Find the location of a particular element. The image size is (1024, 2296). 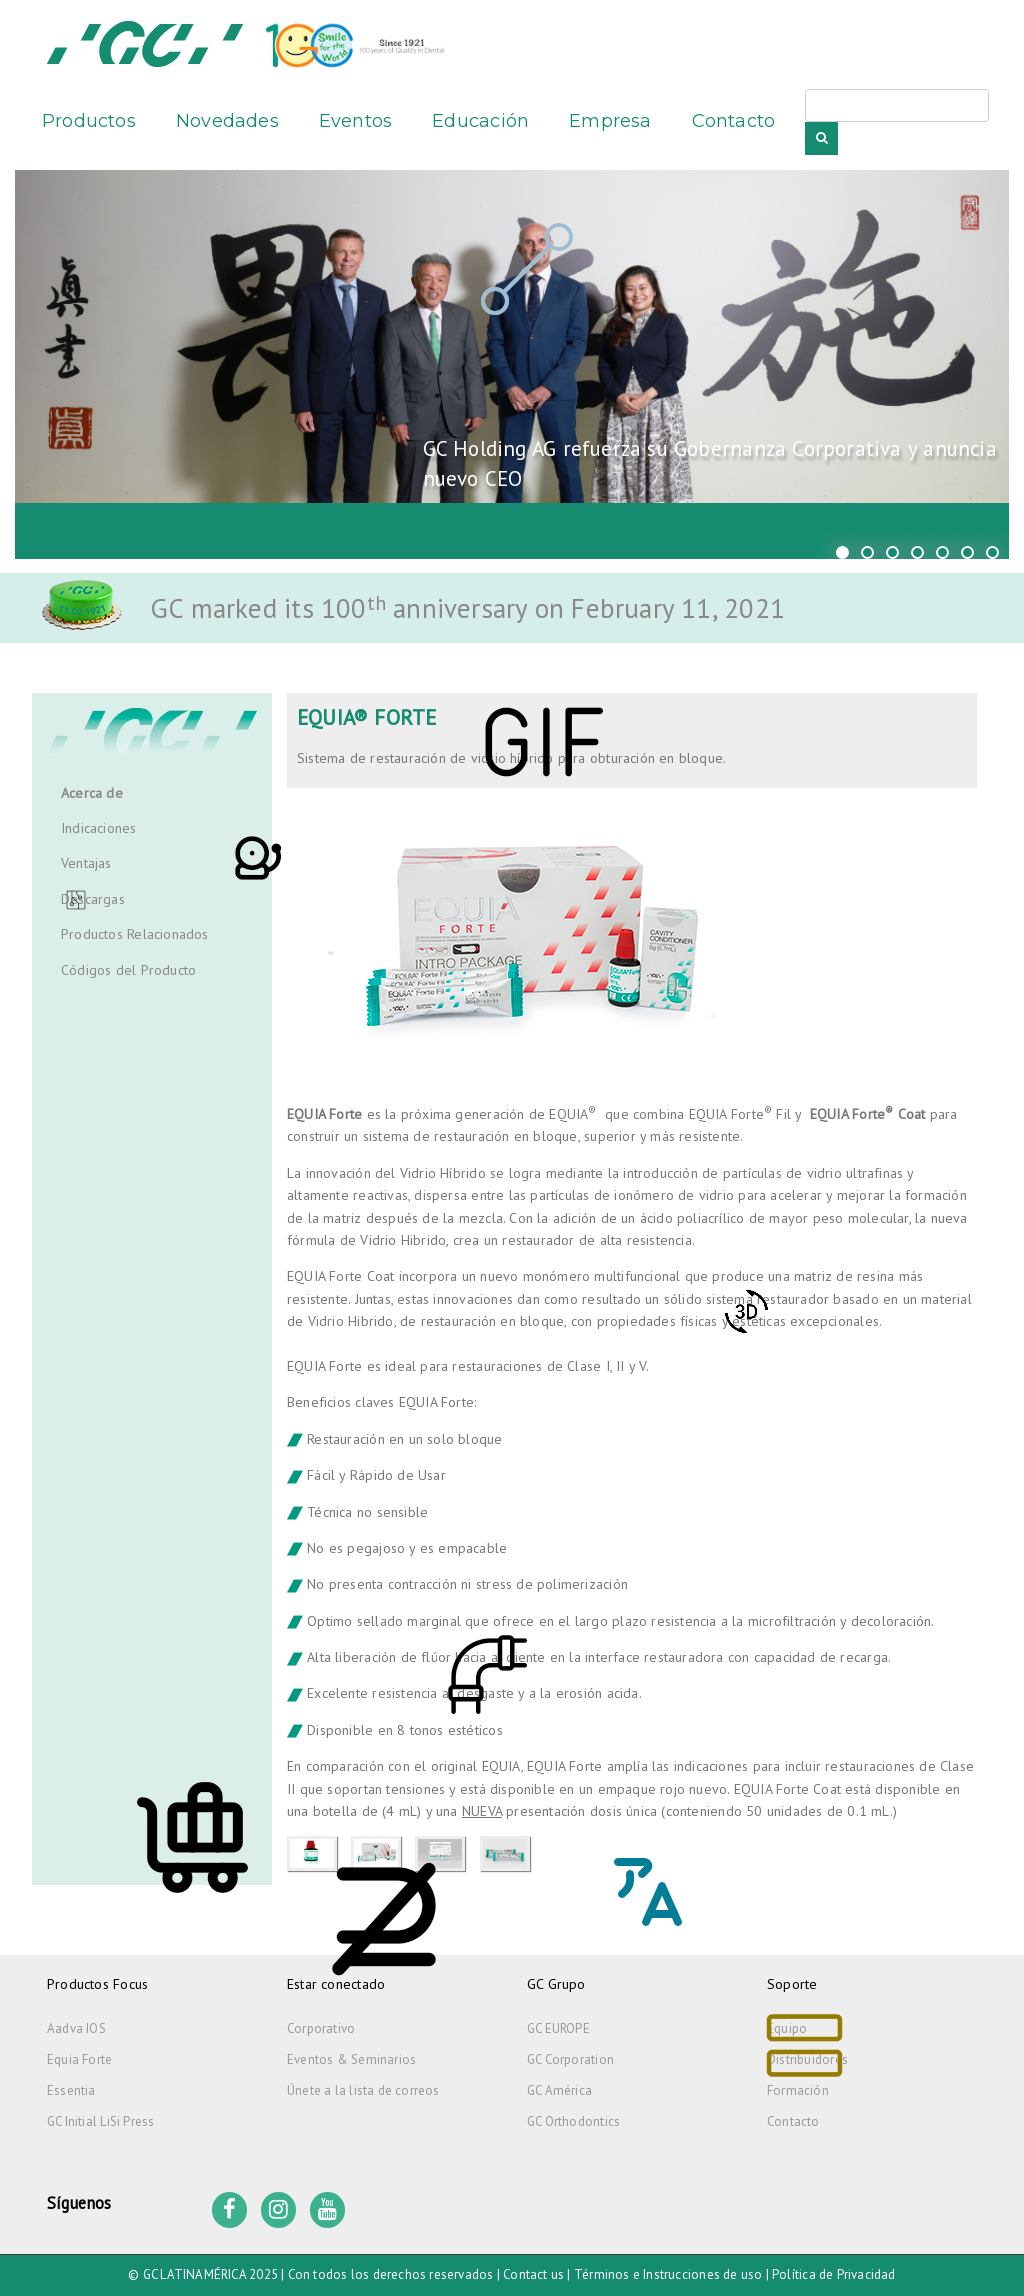

indicates "not a superset of" in mathematical notation is located at coordinates (384, 1919).